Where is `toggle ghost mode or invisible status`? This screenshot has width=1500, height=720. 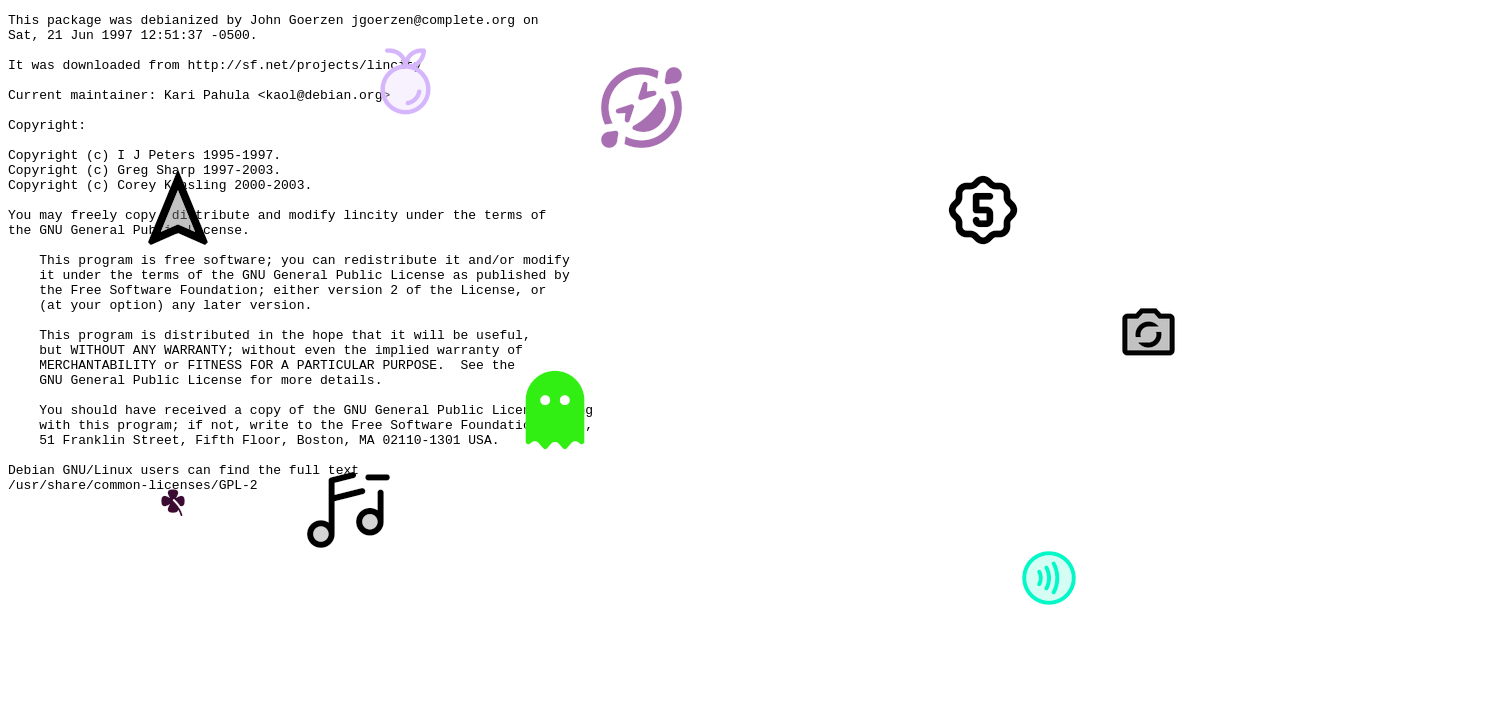
toggle ghost mode or invisible status is located at coordinates (555, 410).